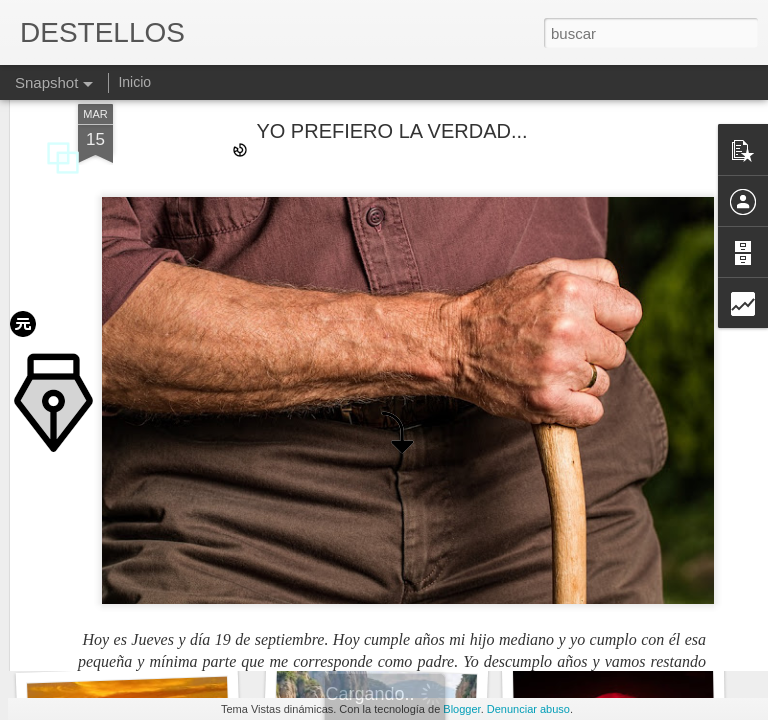  I want to click on access drawing or illustration tools, so click(53, 399).